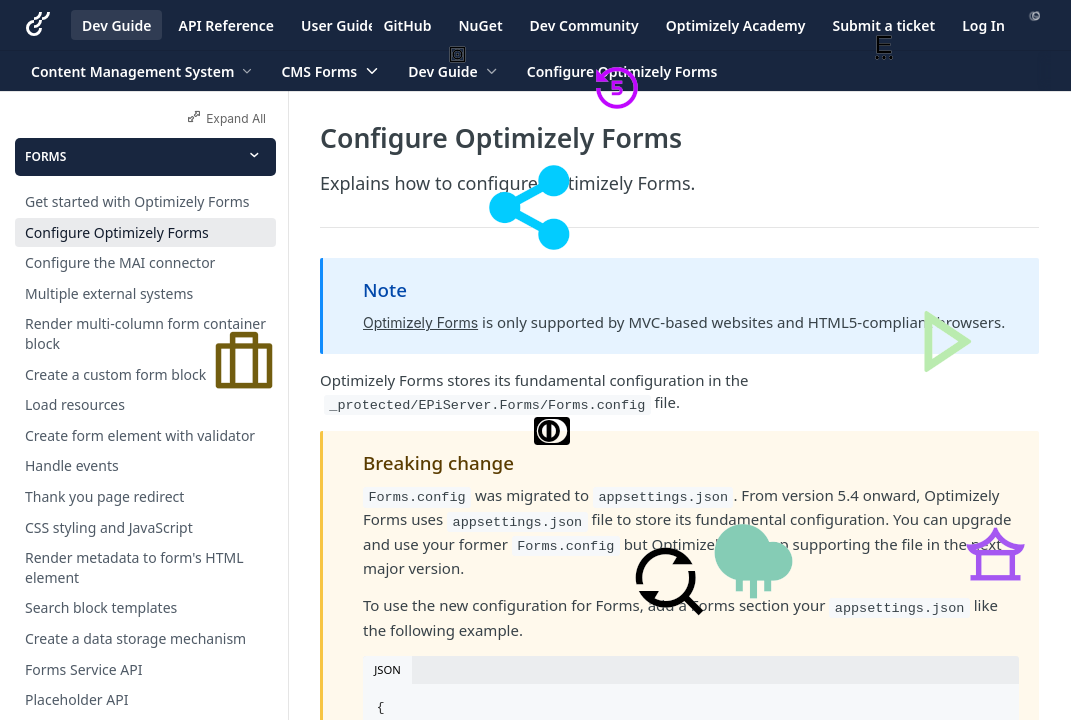 The height and width of the screenshot is (720, 1071). Describe the element at coordinates (531, 207) in the screenshot. I see `share content with others` at that location.